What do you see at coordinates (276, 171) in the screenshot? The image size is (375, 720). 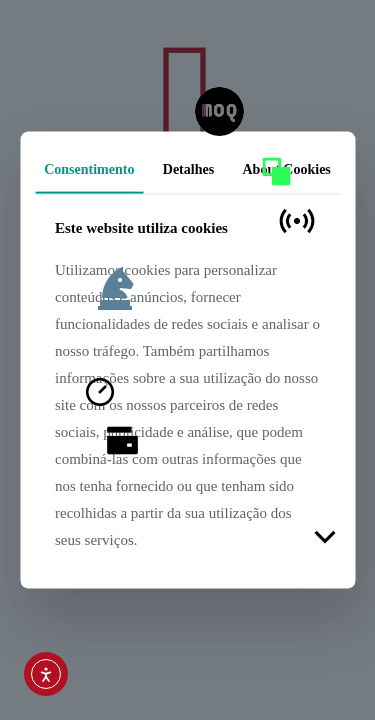 I see `send selected object backward one layer` at bounding box center [276, 171].